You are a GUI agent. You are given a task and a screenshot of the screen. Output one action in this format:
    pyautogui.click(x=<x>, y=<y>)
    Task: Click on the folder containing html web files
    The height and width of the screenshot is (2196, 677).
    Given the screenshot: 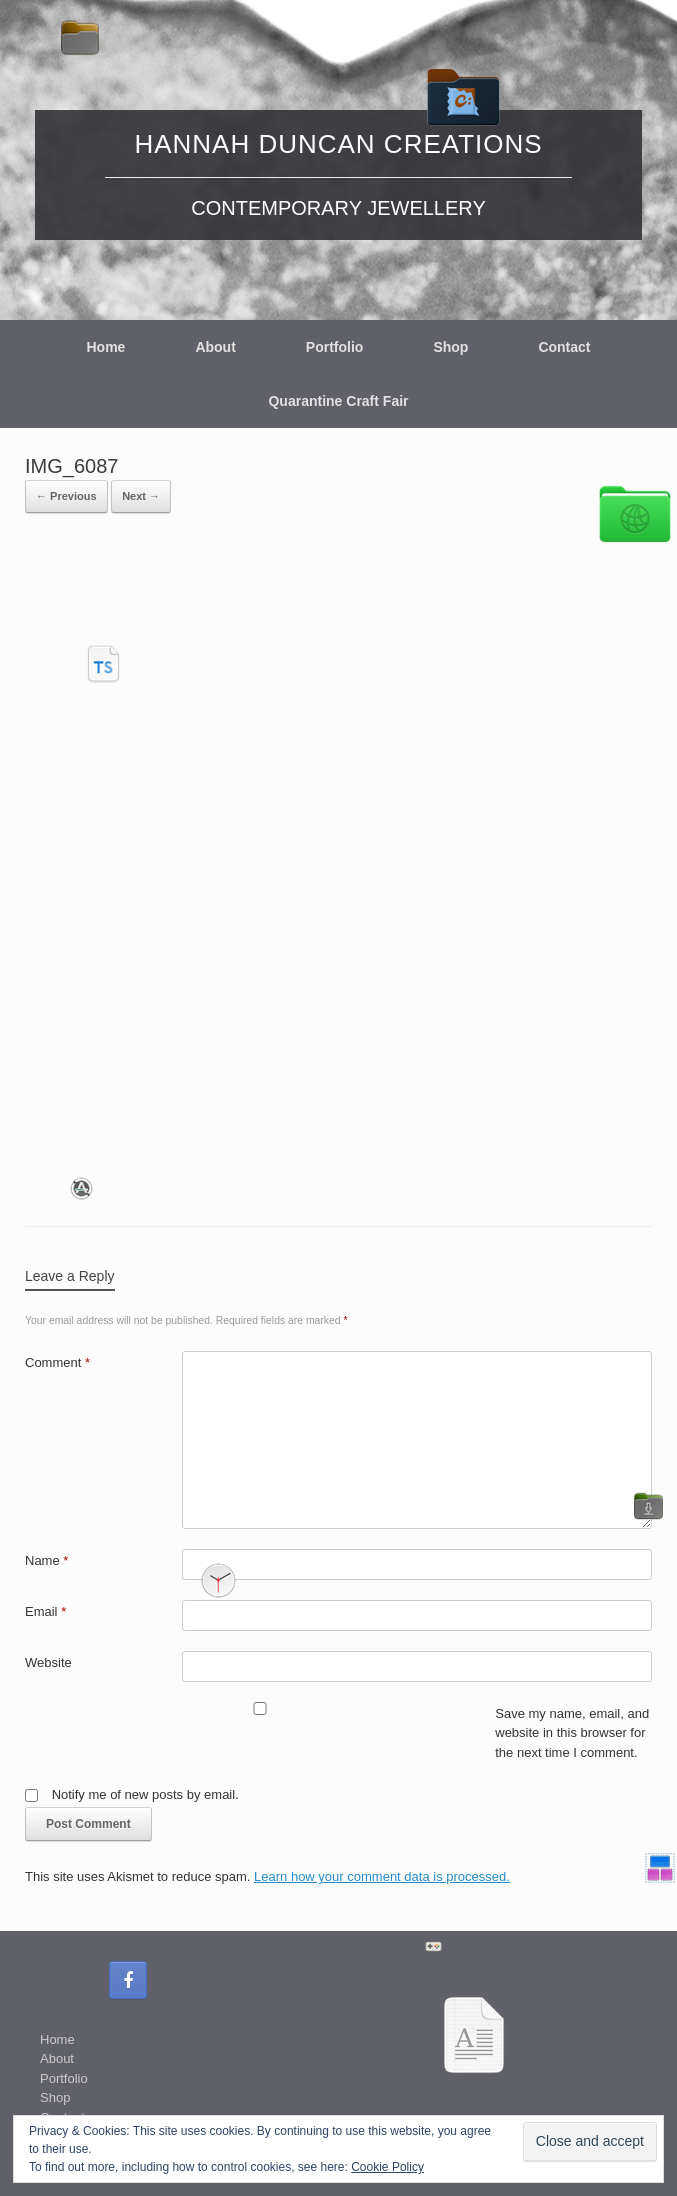 What is the action you would take?
    pyautogui.click(x=635, y=514)
    